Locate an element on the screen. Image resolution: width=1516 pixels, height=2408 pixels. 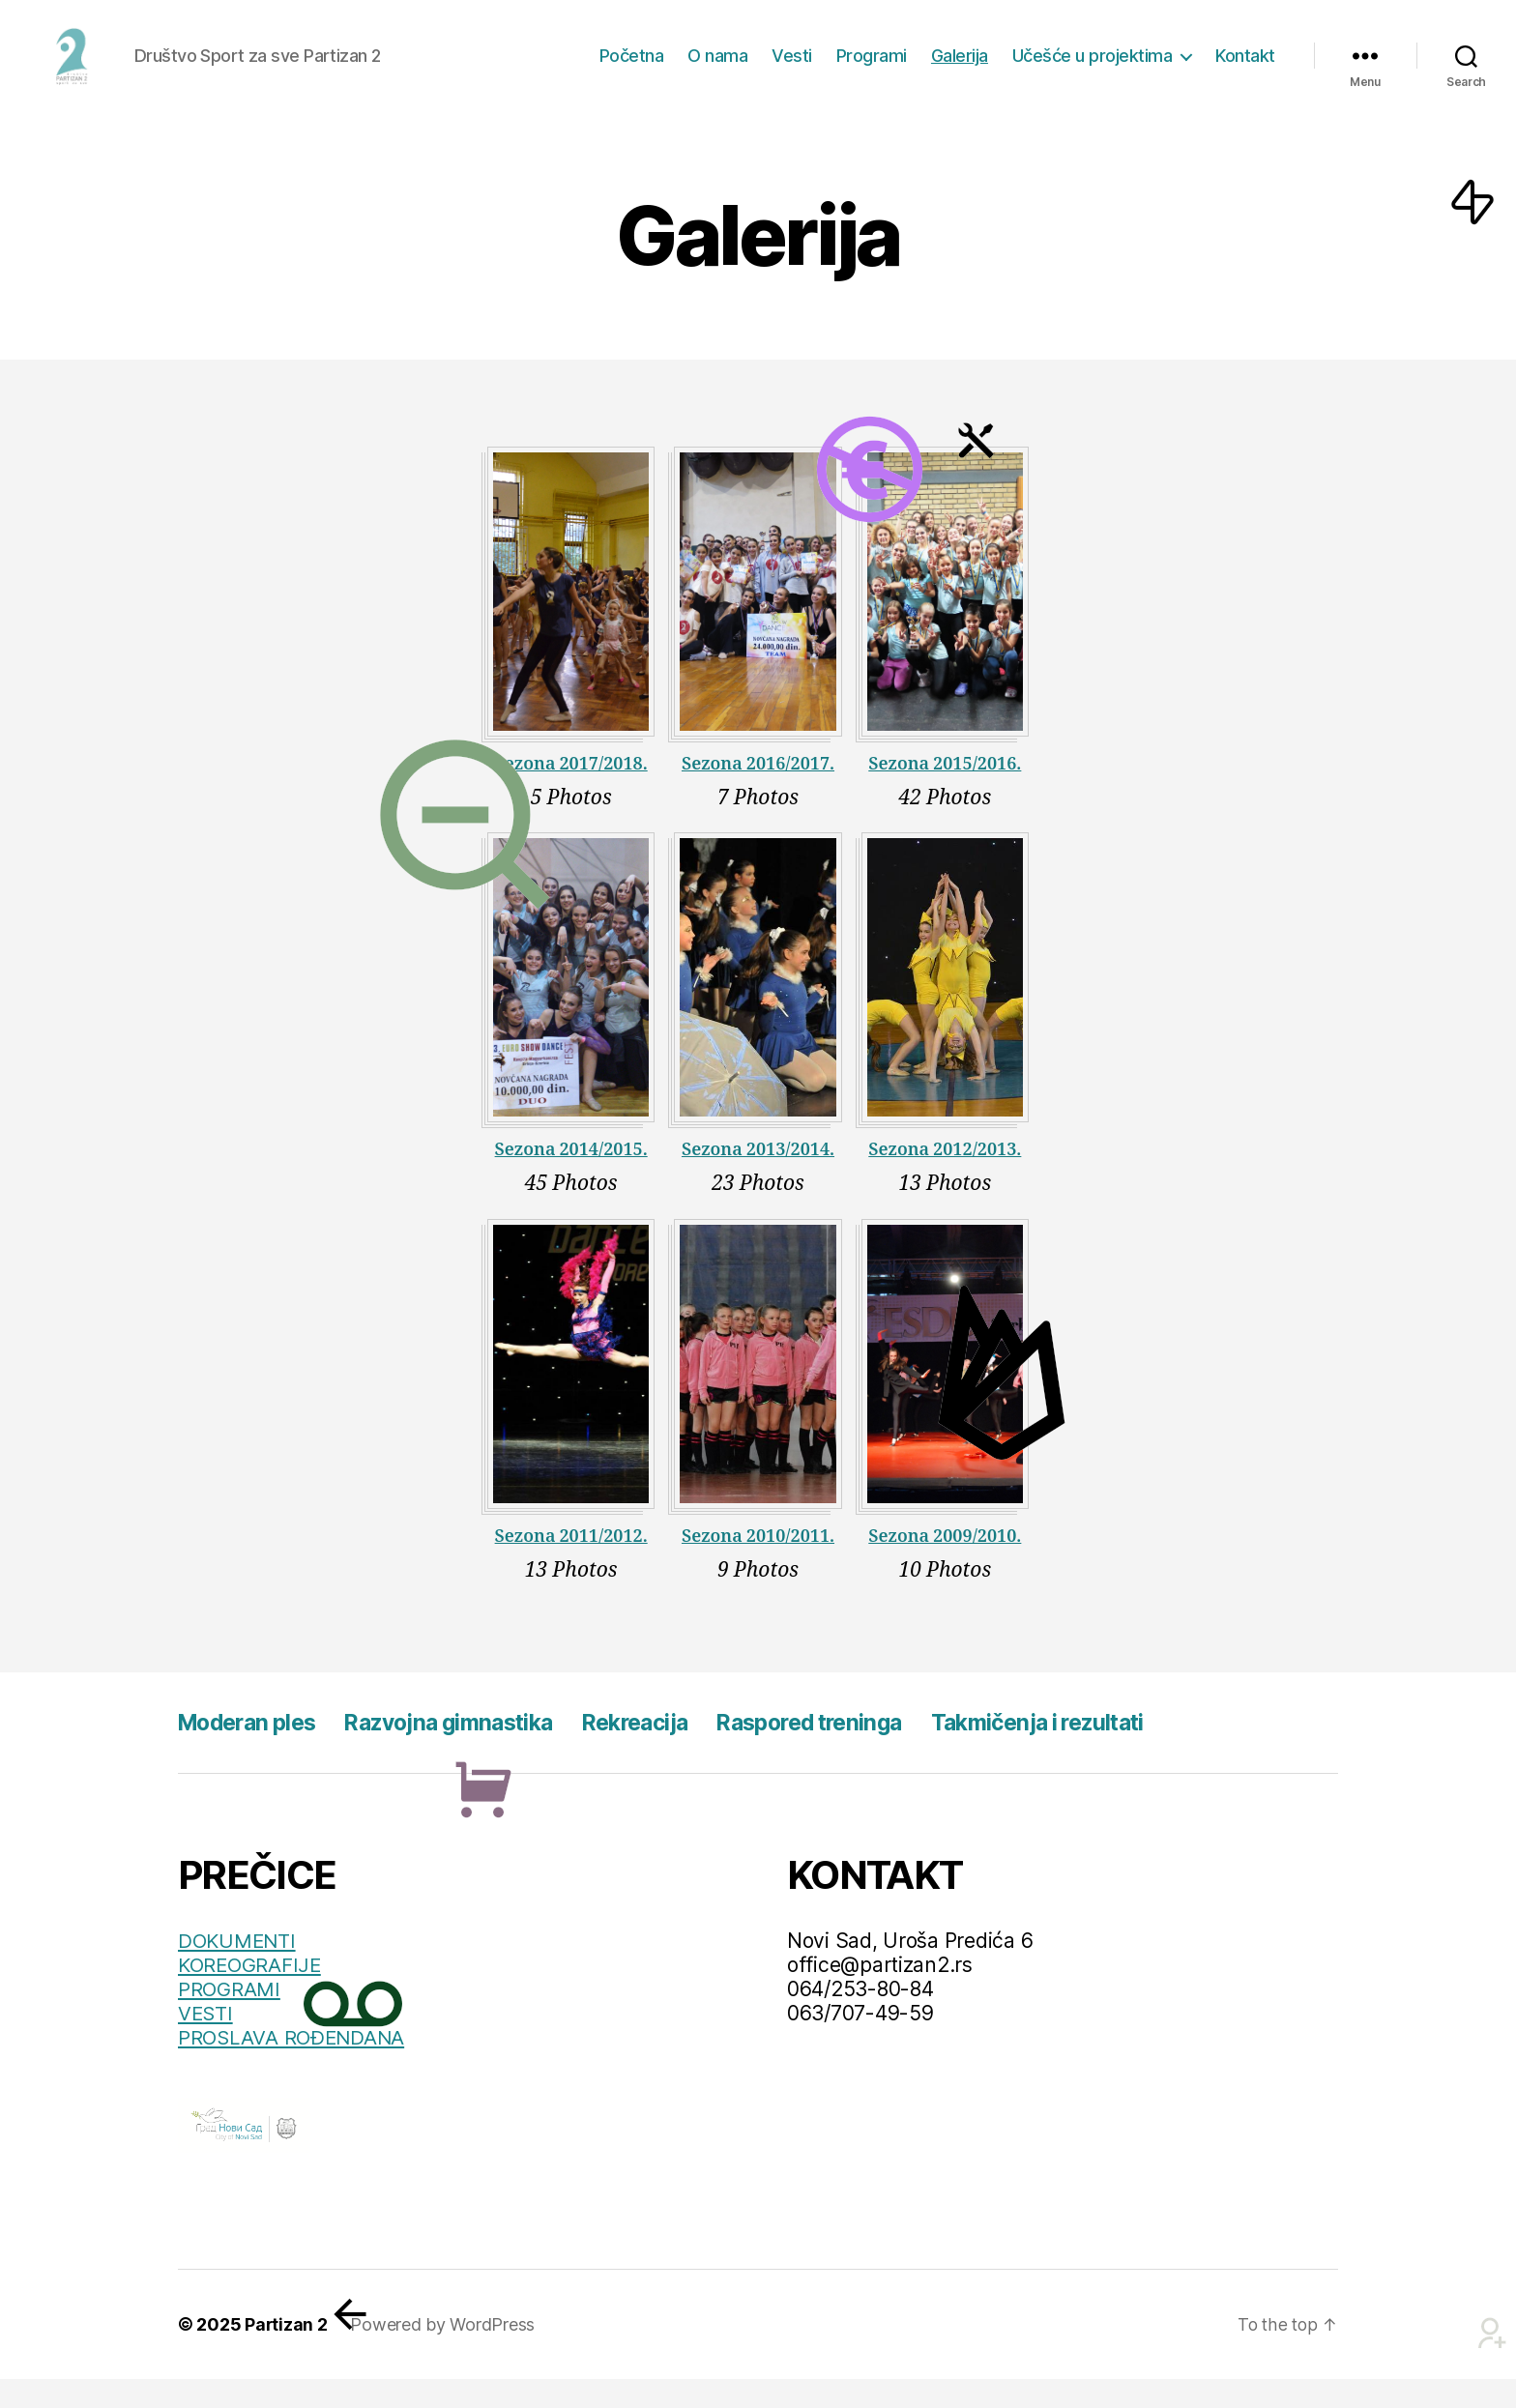
go back to the previous screen is located at coordinates (350, 2314).